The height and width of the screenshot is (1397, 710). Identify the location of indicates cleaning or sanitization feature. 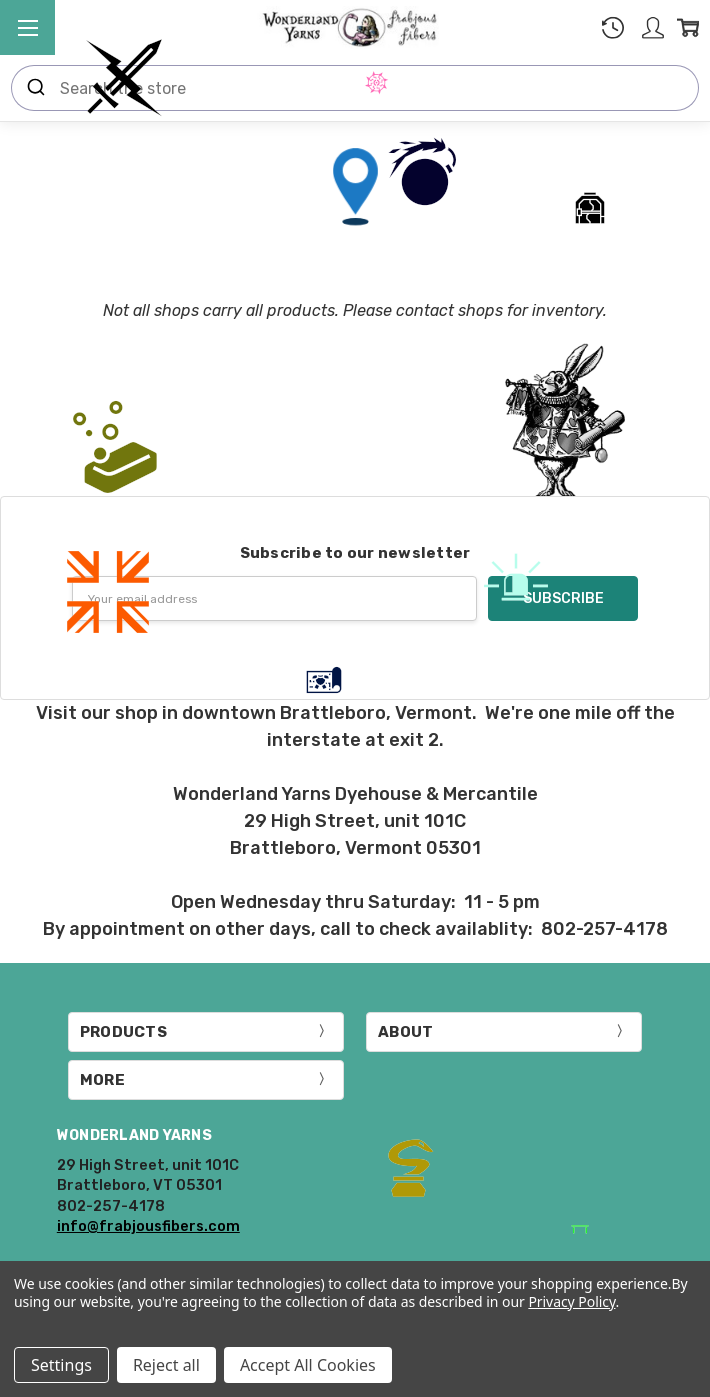
(117, 448).